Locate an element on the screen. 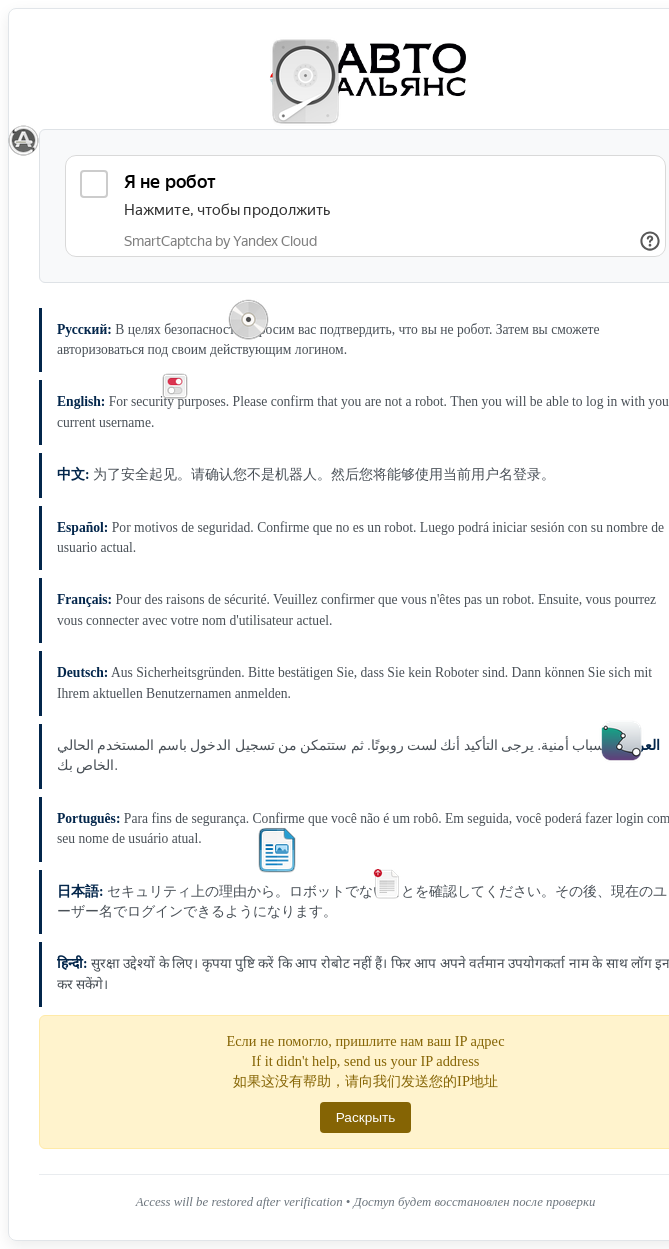  open a text document template file is located at coordinates (277, 850).